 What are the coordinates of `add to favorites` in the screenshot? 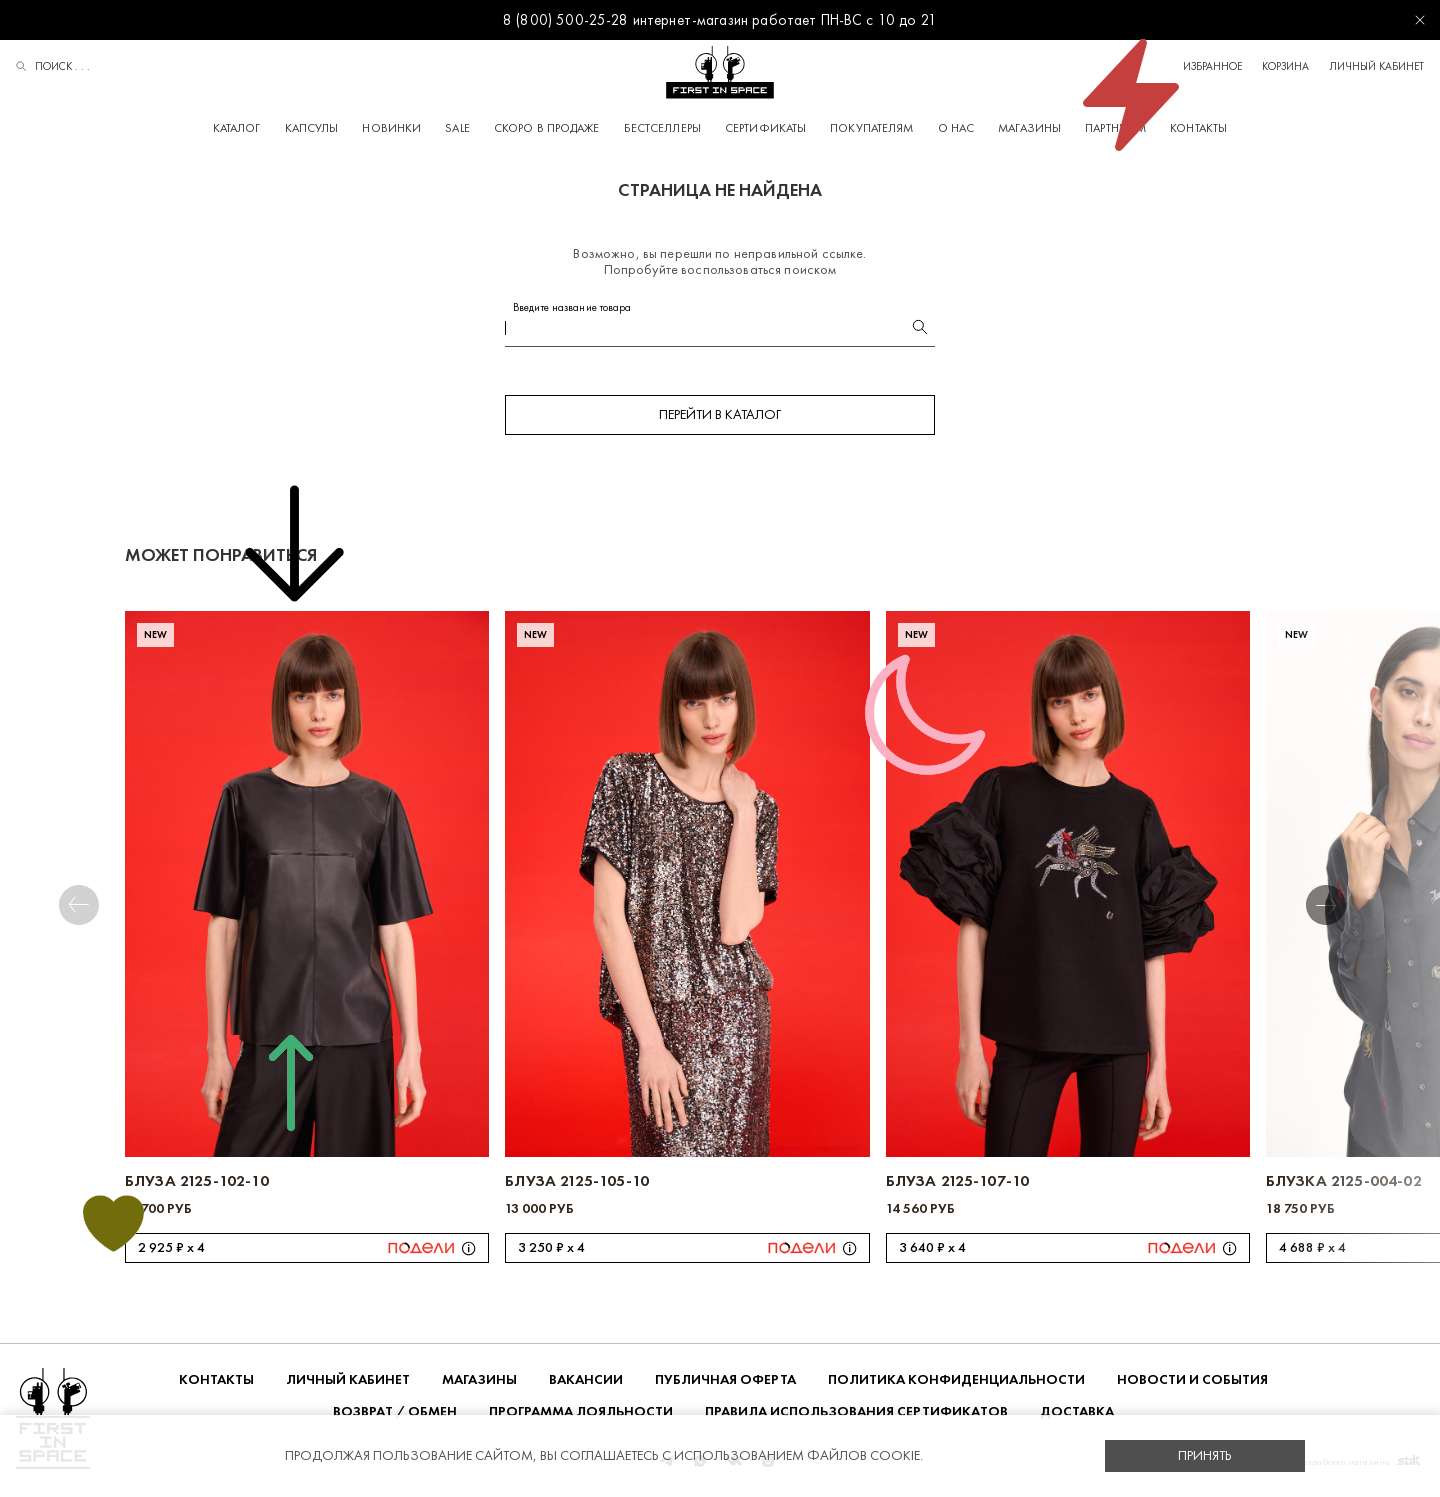 It's located at (113, 1223).